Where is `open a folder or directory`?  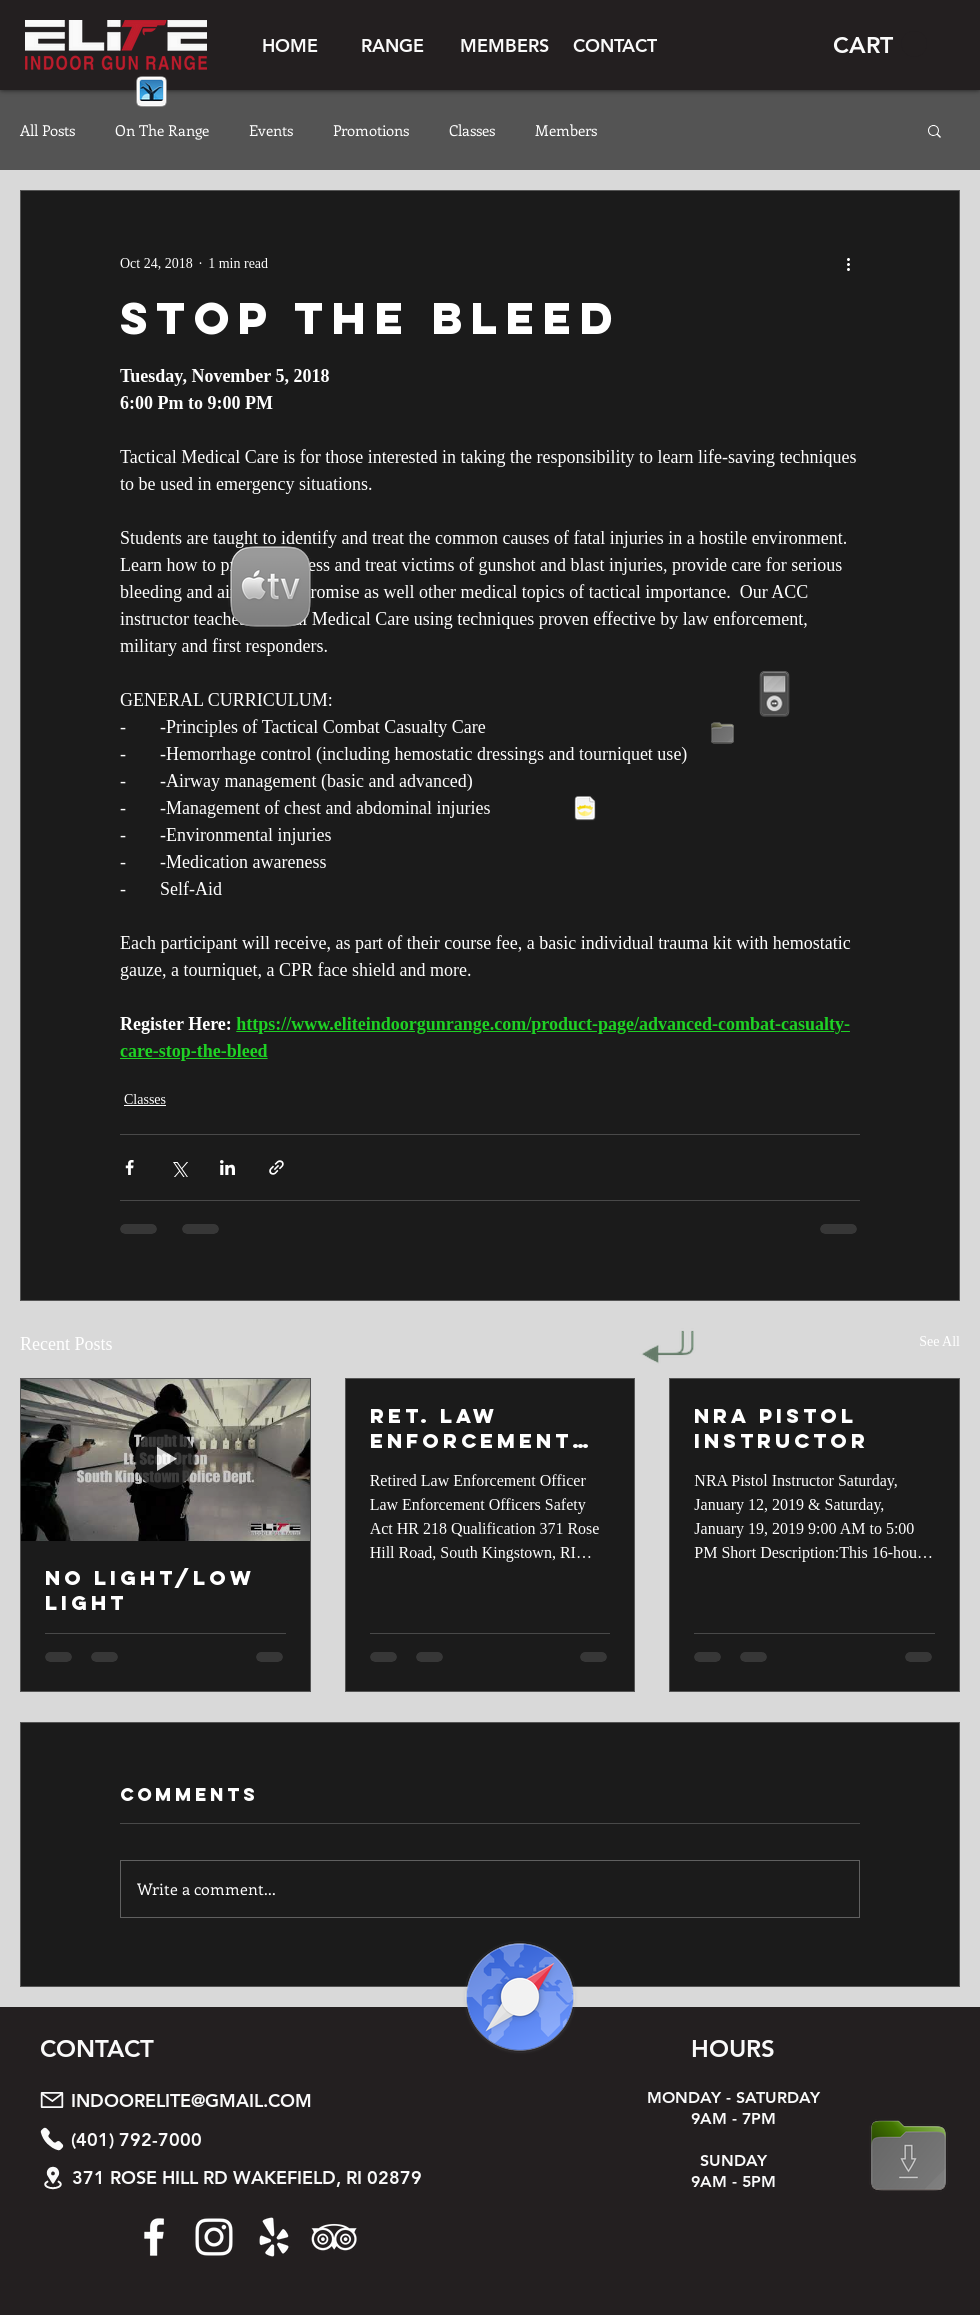
open a folder or directory is located at coordinates (722, 732).